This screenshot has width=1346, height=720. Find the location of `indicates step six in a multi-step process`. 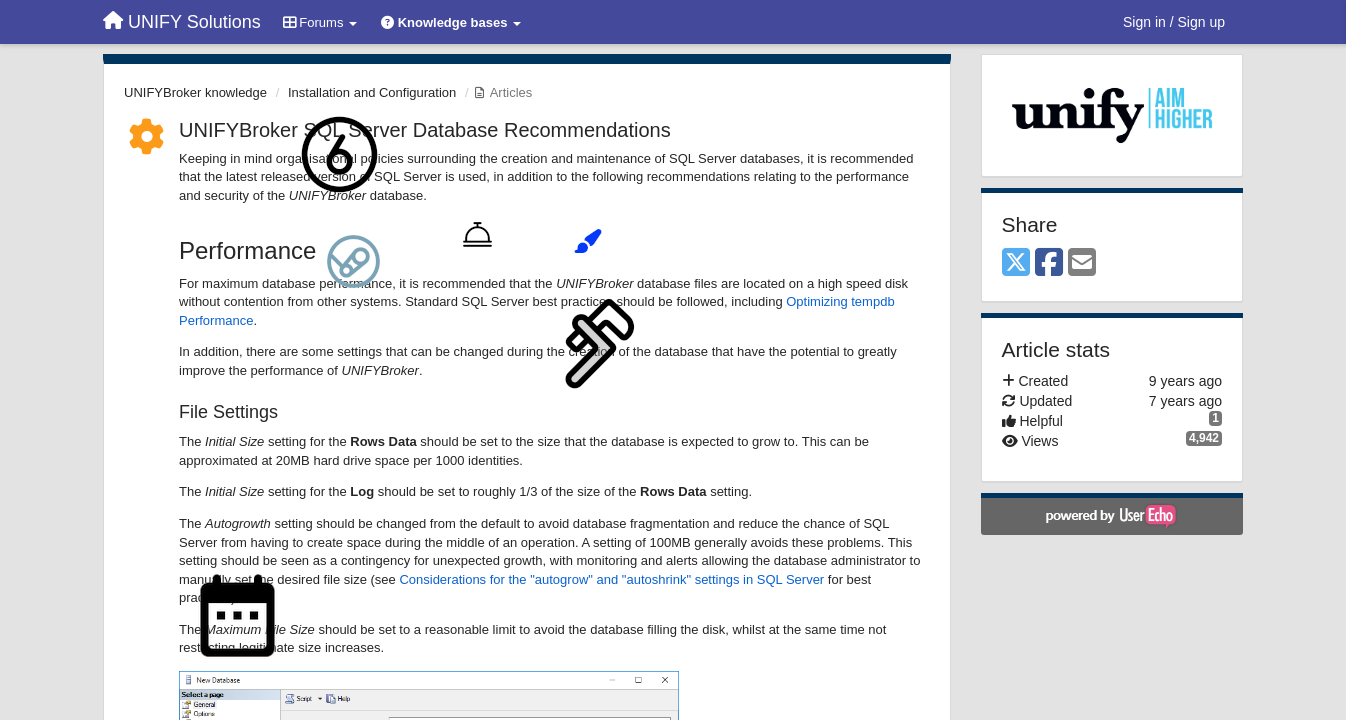

indicates step six in a multi-step process is located at coordinates (339, 154).